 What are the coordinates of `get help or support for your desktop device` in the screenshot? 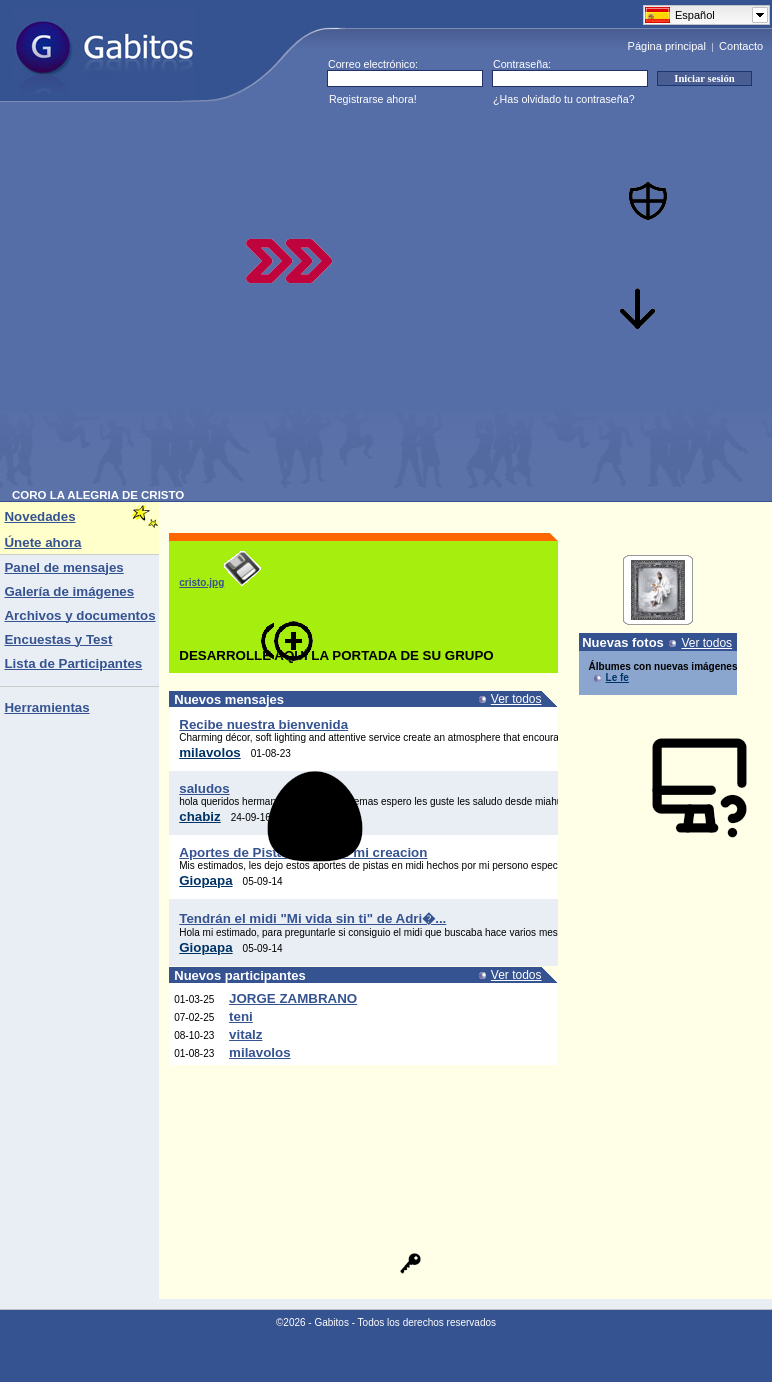 It's located at (699, 785).